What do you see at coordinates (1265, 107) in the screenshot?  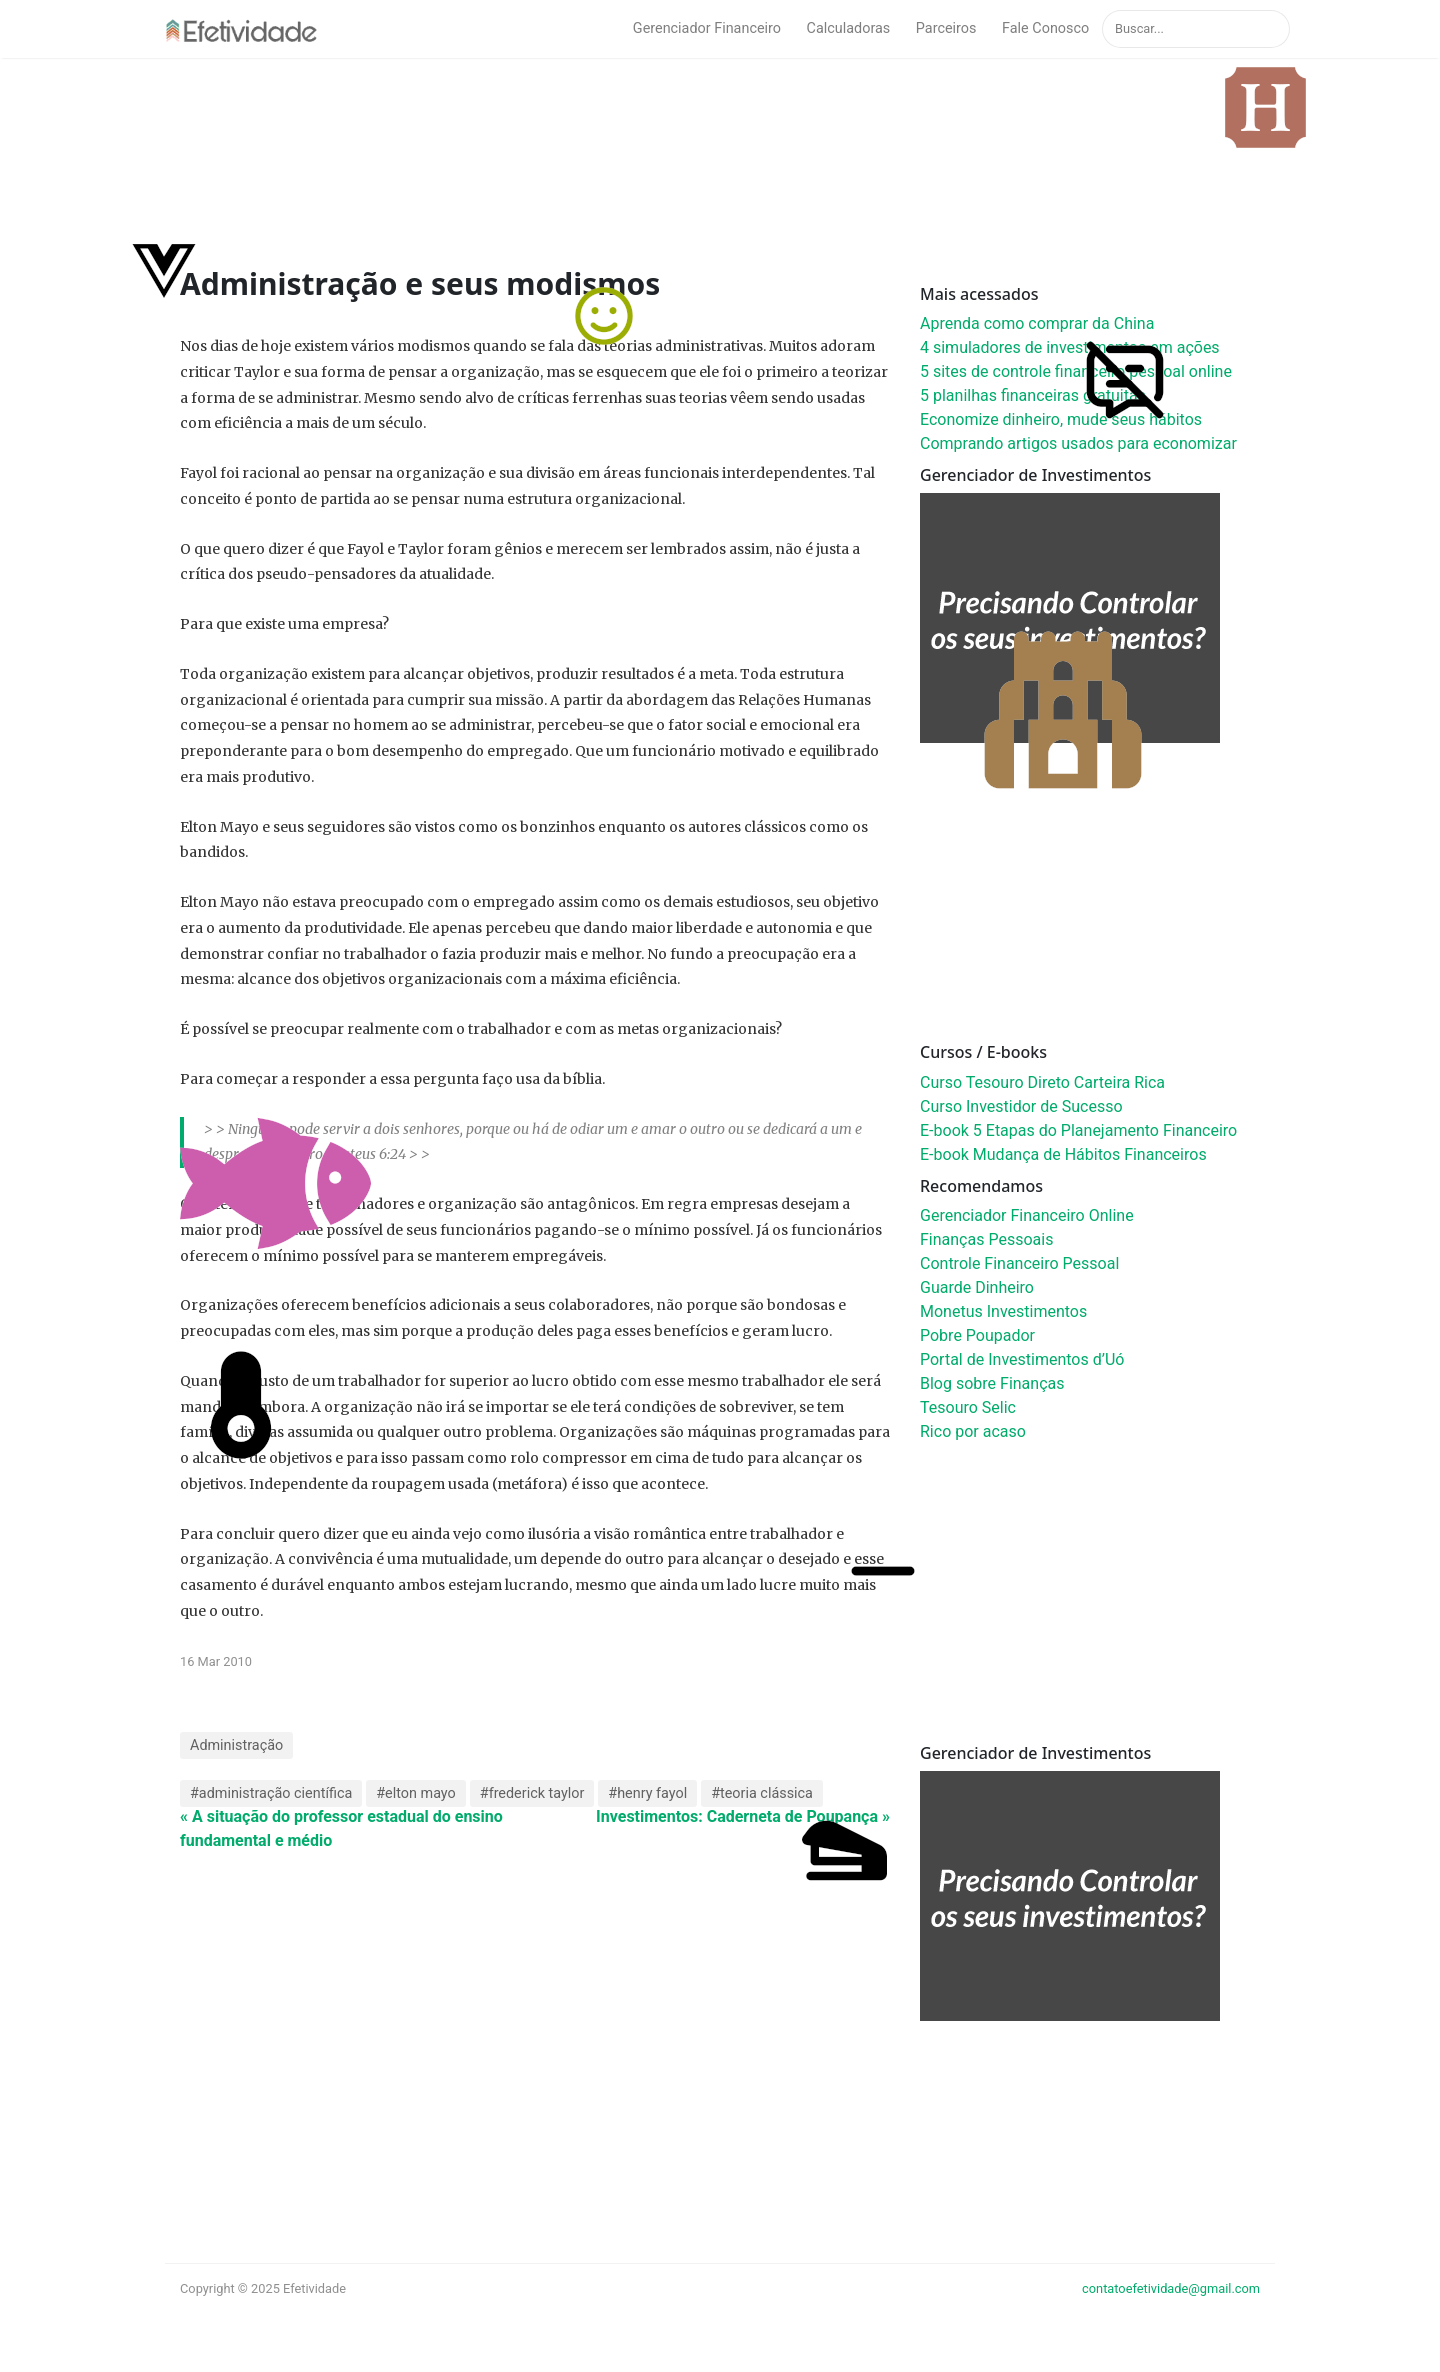 I see `hire a helper logo` at bounding box center [1265, 107].